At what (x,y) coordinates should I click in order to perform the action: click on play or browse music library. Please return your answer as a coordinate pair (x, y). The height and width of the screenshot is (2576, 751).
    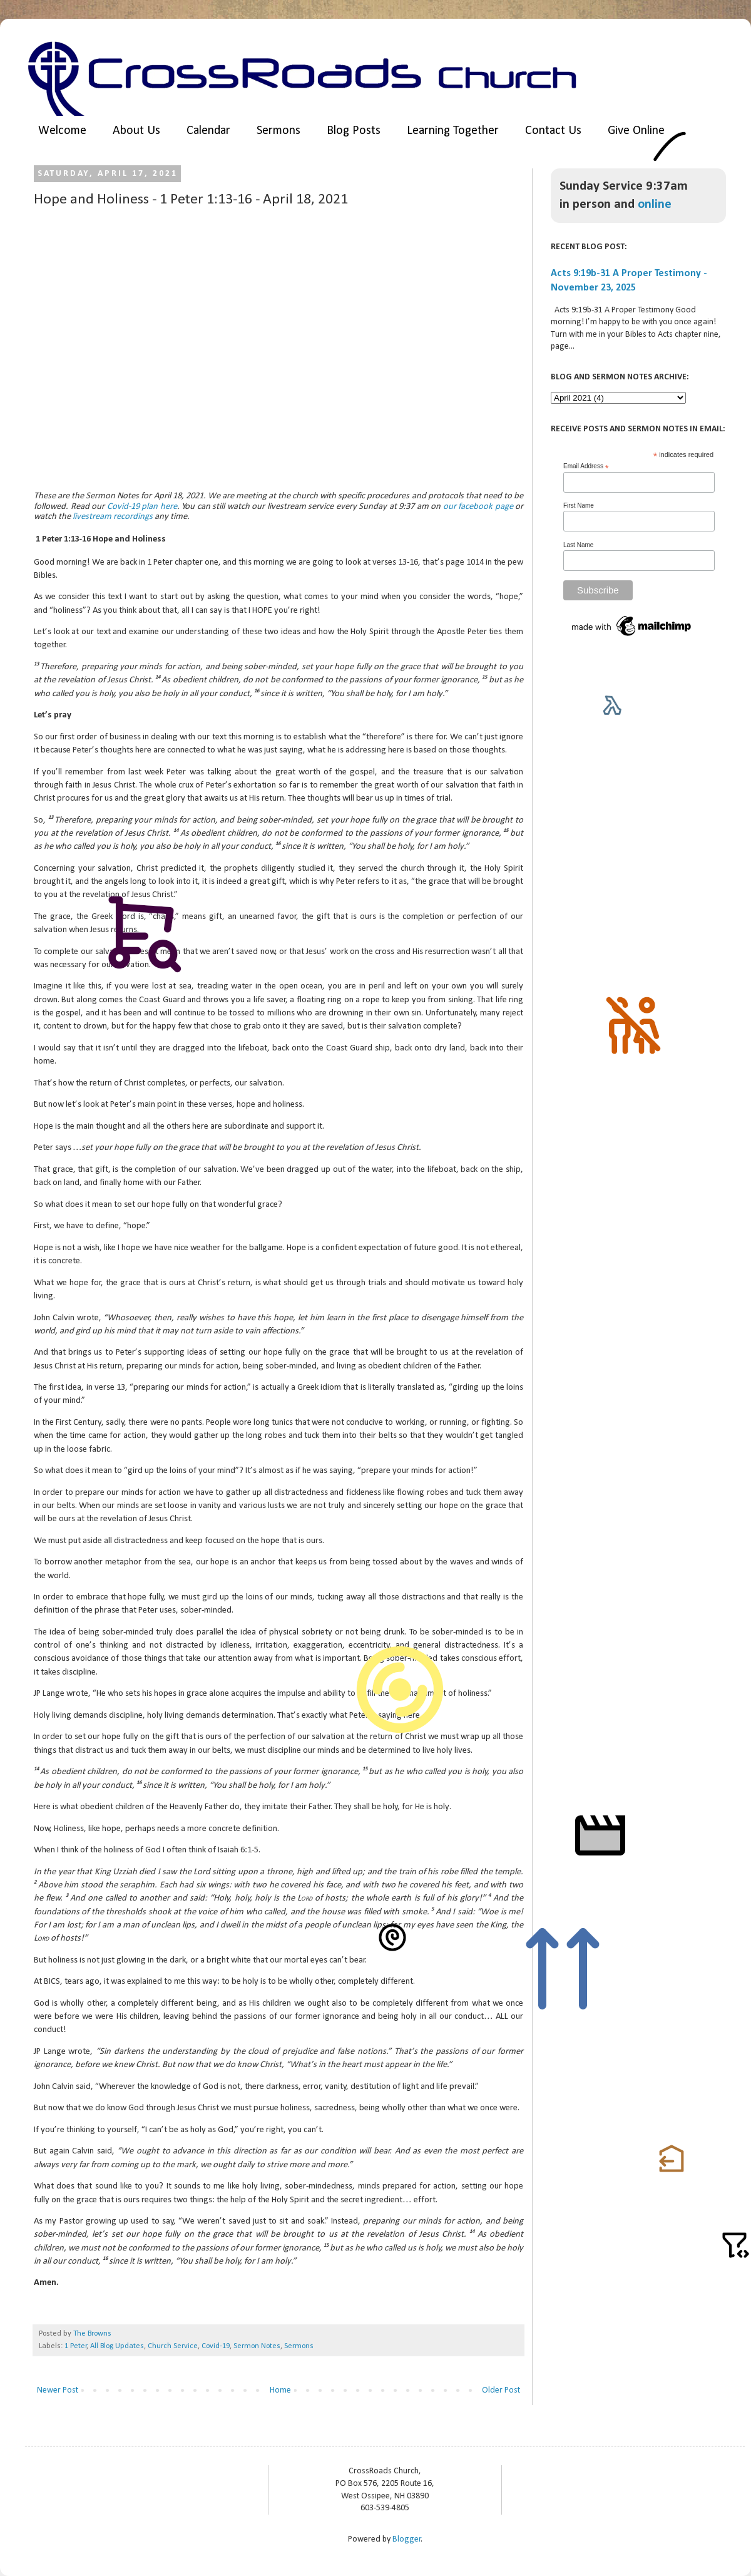
    Looking at the image, I should click on (400, 1690).